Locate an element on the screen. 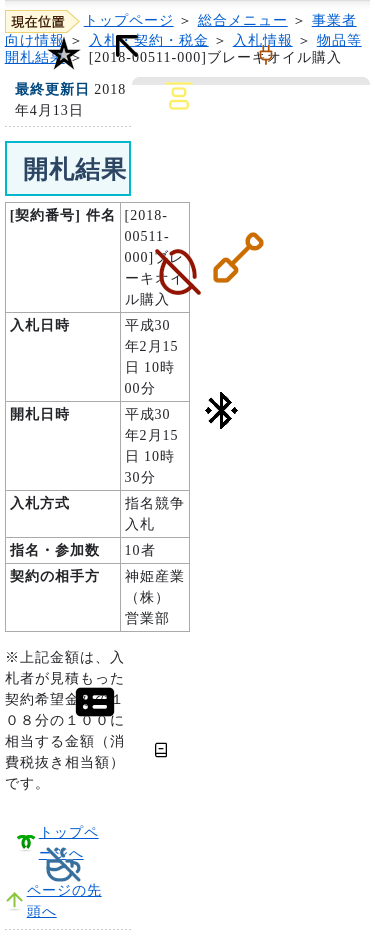  connect to a power source is located at coordinates (266, 55).